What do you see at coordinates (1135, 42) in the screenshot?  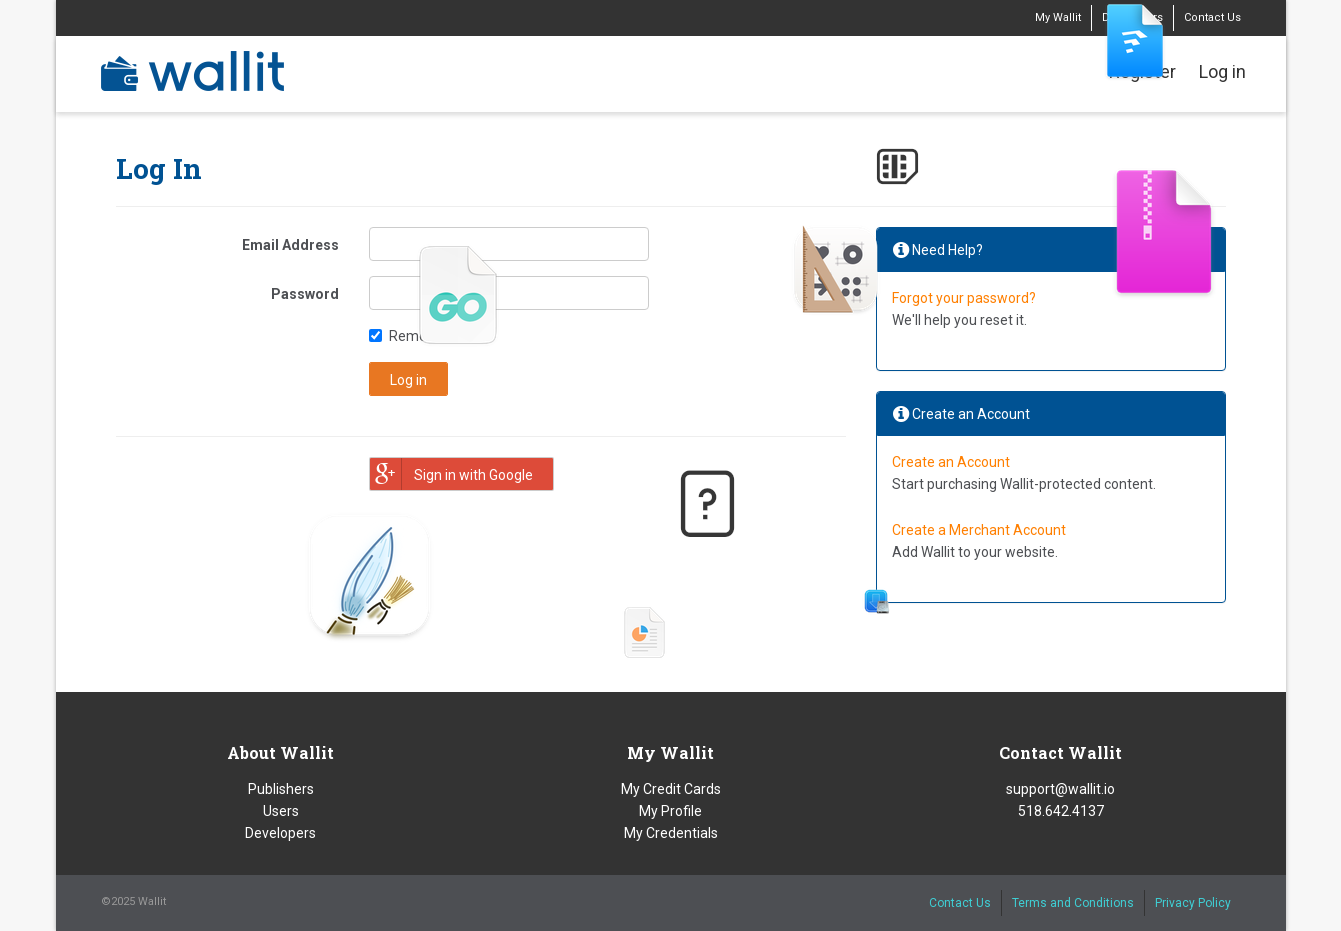 I see `a SketchUp file (.skp) in your file system` at bounding box center [1135, 42].